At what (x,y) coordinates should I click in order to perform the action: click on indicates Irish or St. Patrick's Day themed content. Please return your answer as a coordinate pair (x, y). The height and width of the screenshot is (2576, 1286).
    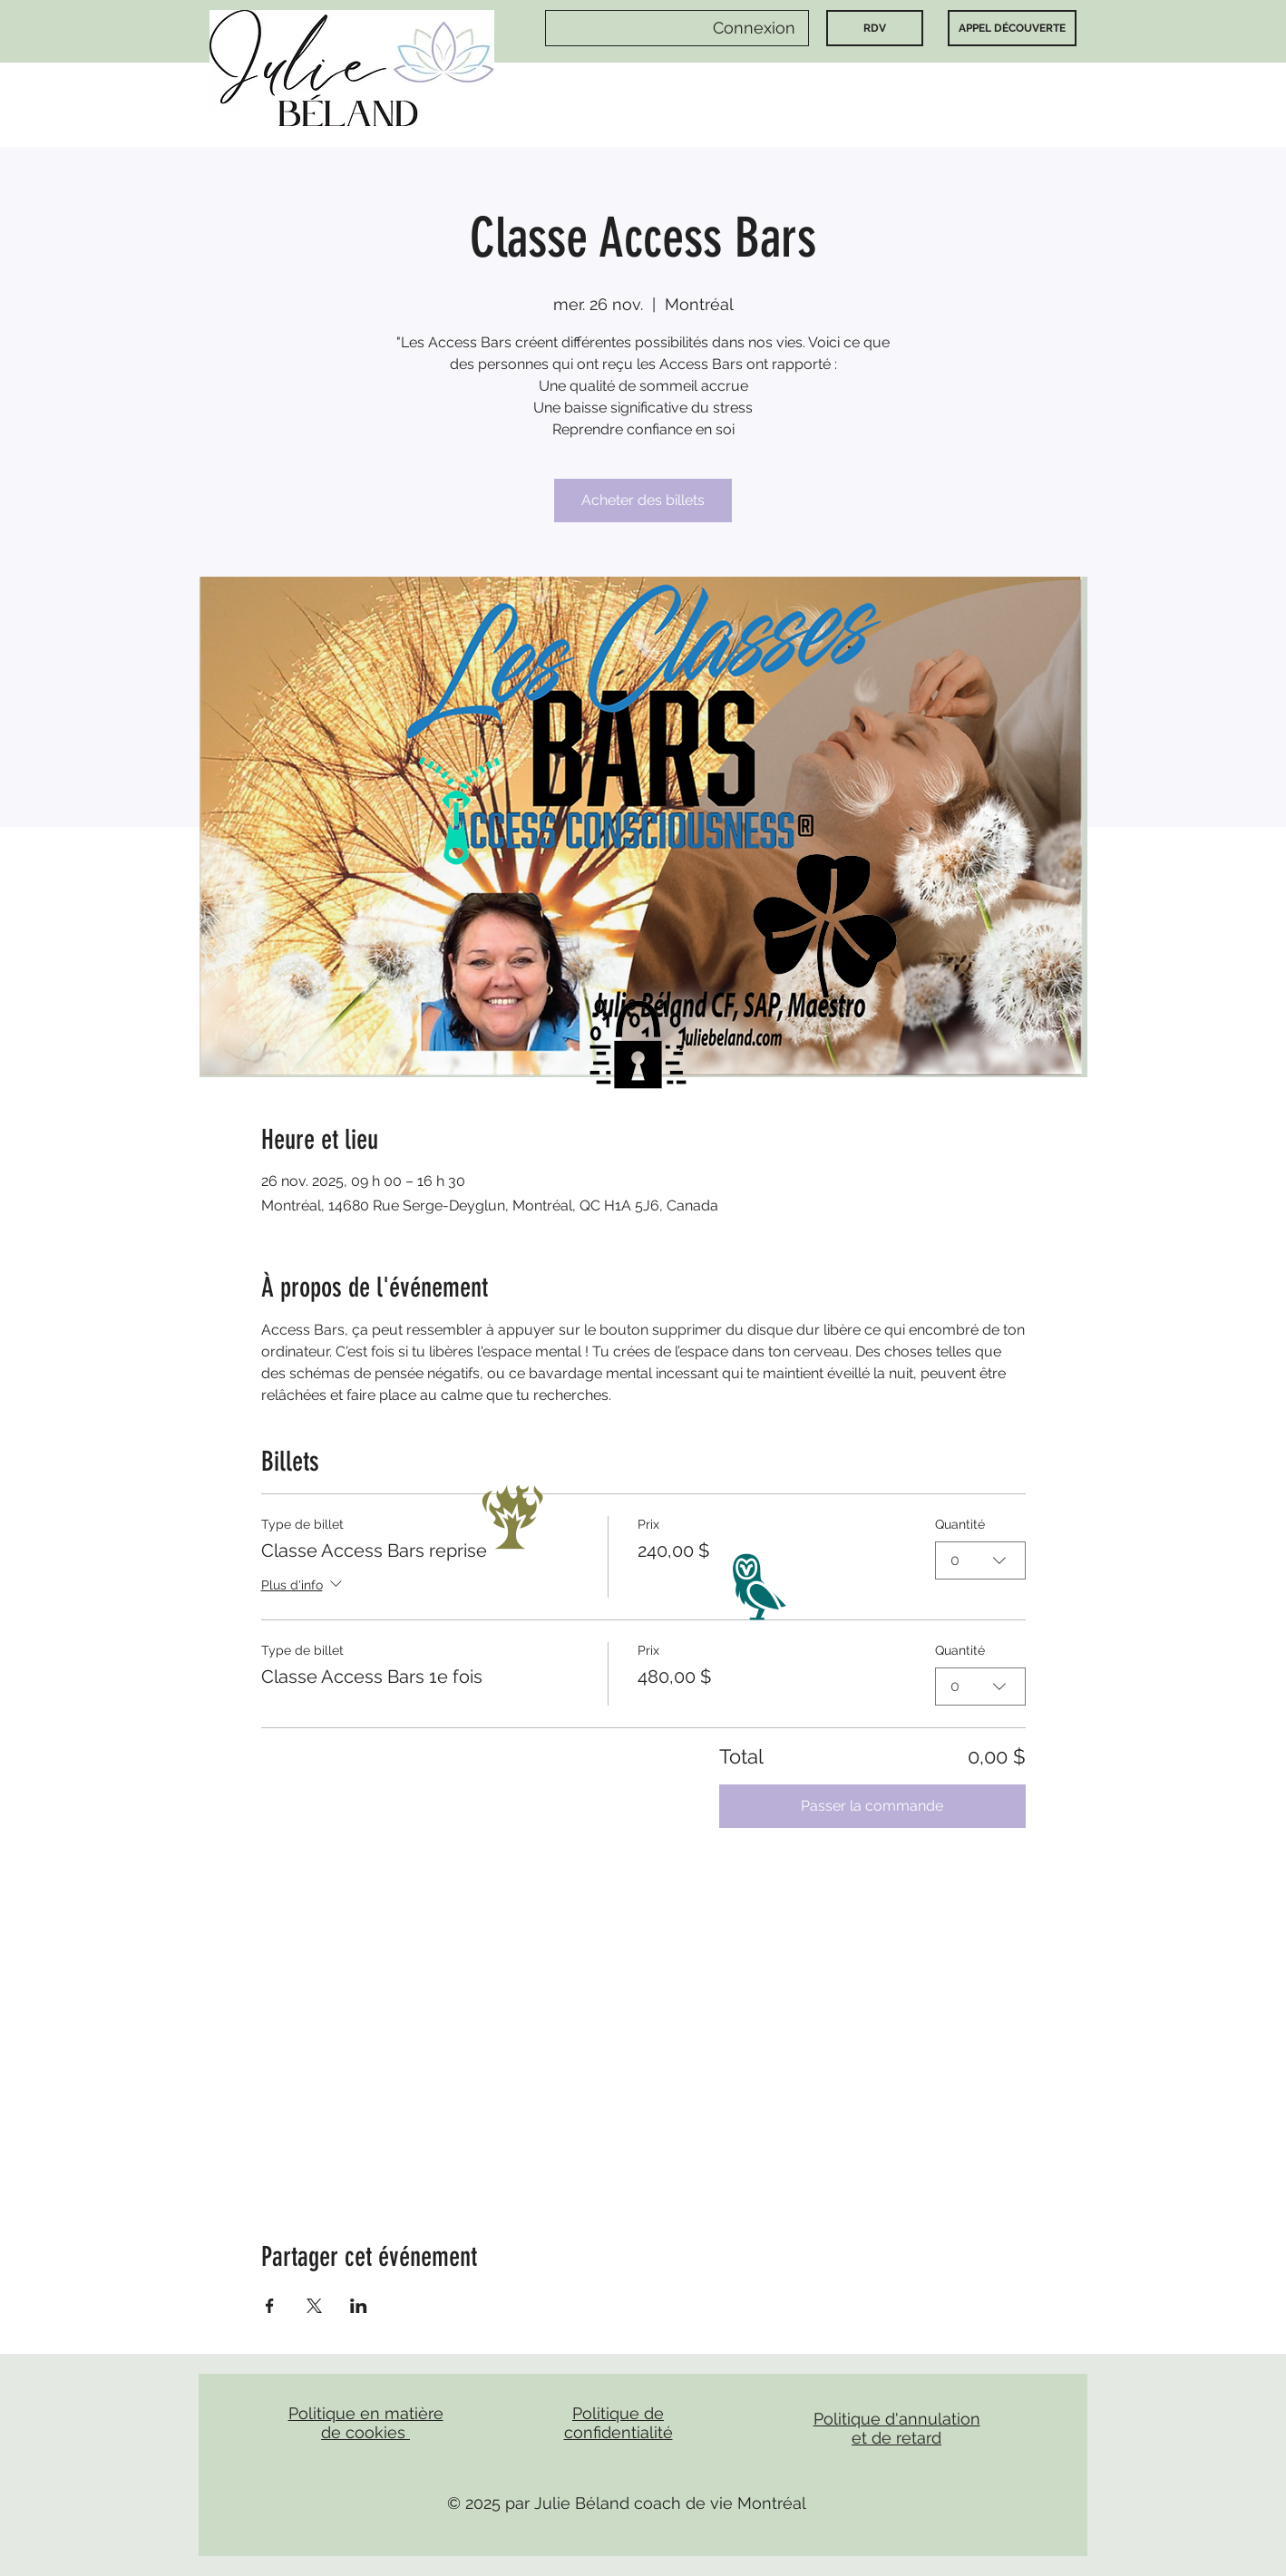
    Looking at the image, I should click on (824, 926).